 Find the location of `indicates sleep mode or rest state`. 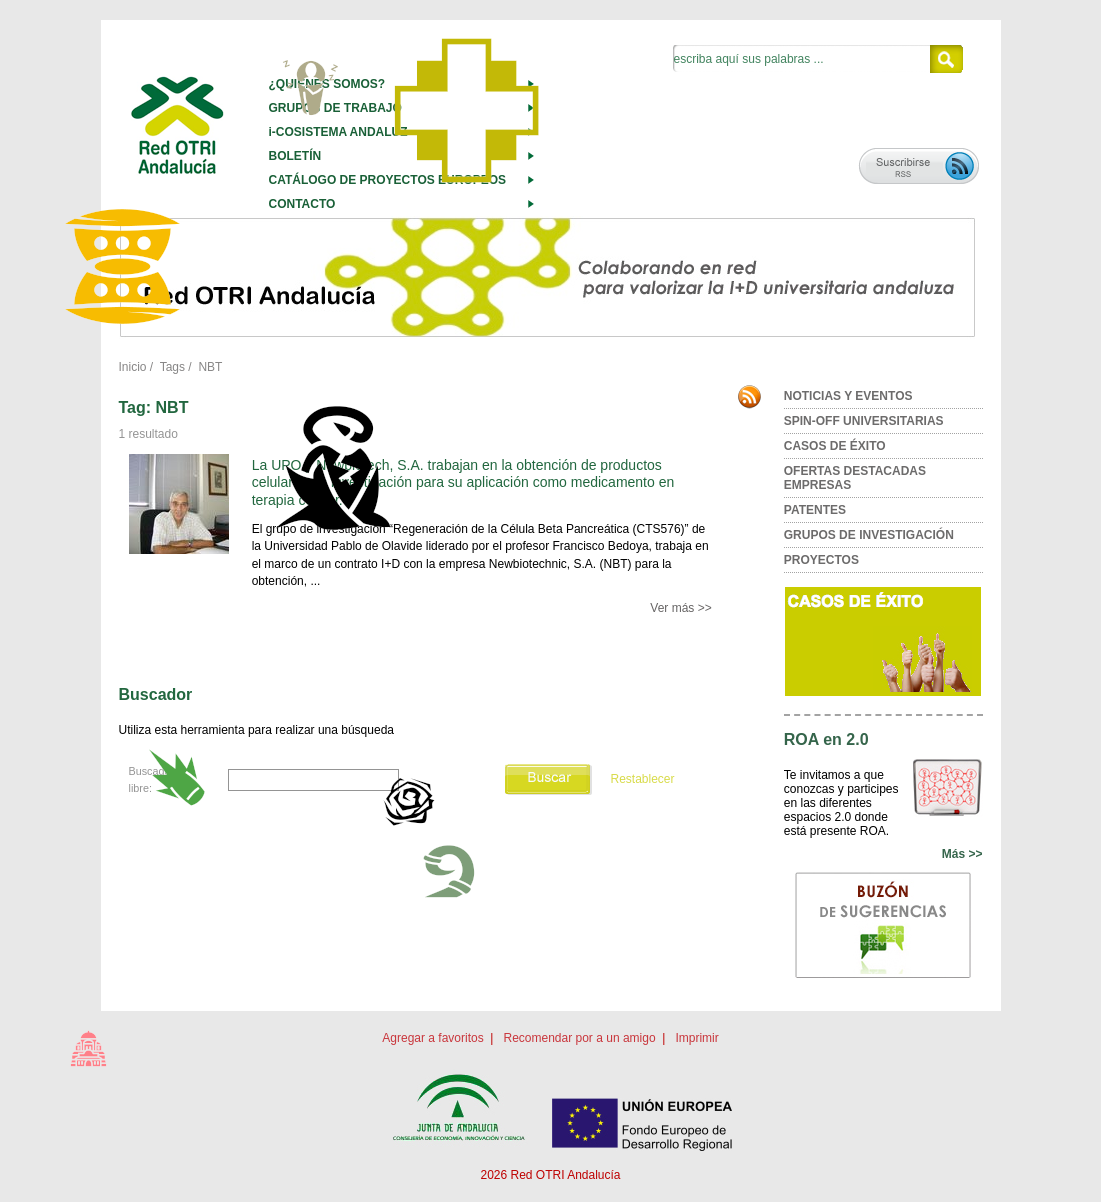

indicates sleep mode or rest state is located at coordinates (311, 88).